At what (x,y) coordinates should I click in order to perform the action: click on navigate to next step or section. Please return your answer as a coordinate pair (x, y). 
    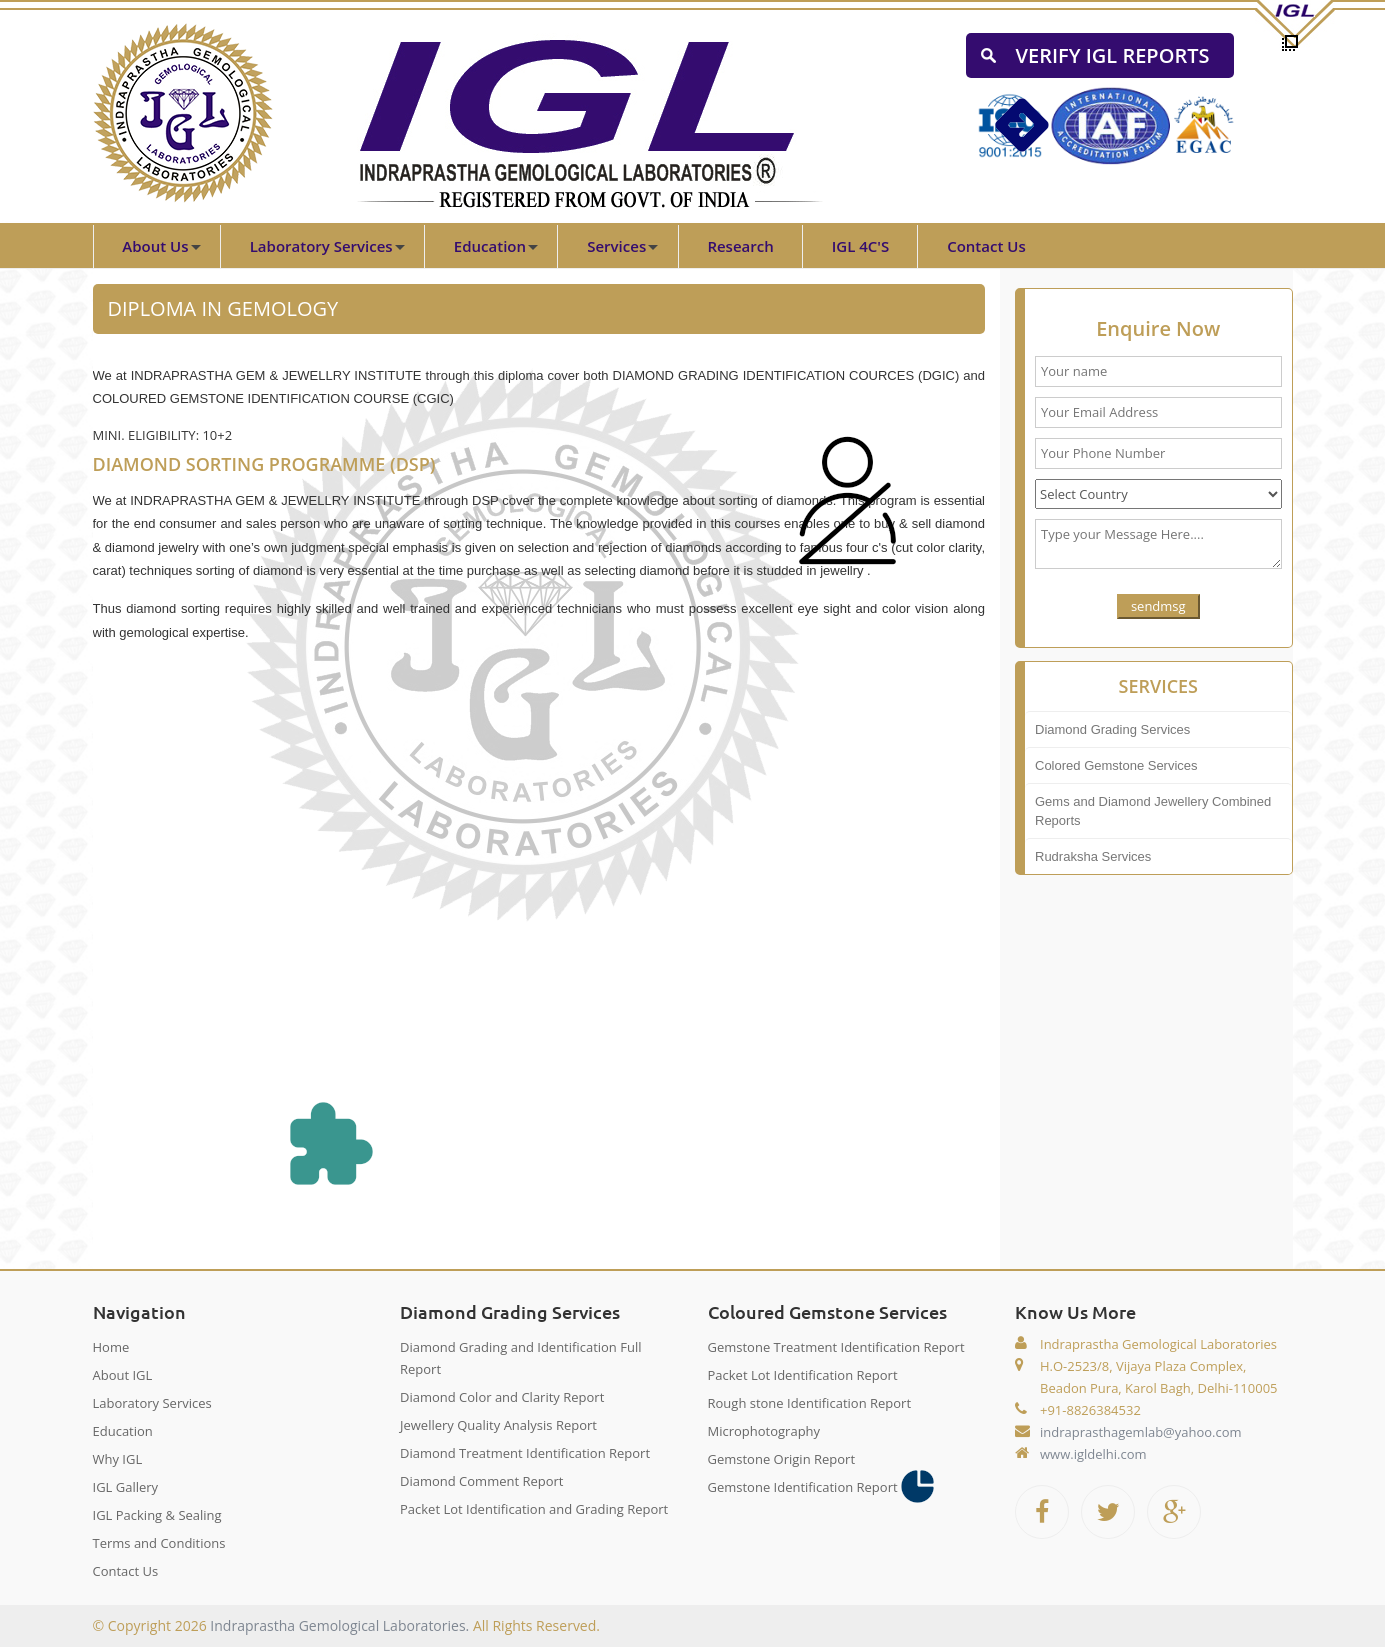
    Looking at the image, I should click on (1022, 125).